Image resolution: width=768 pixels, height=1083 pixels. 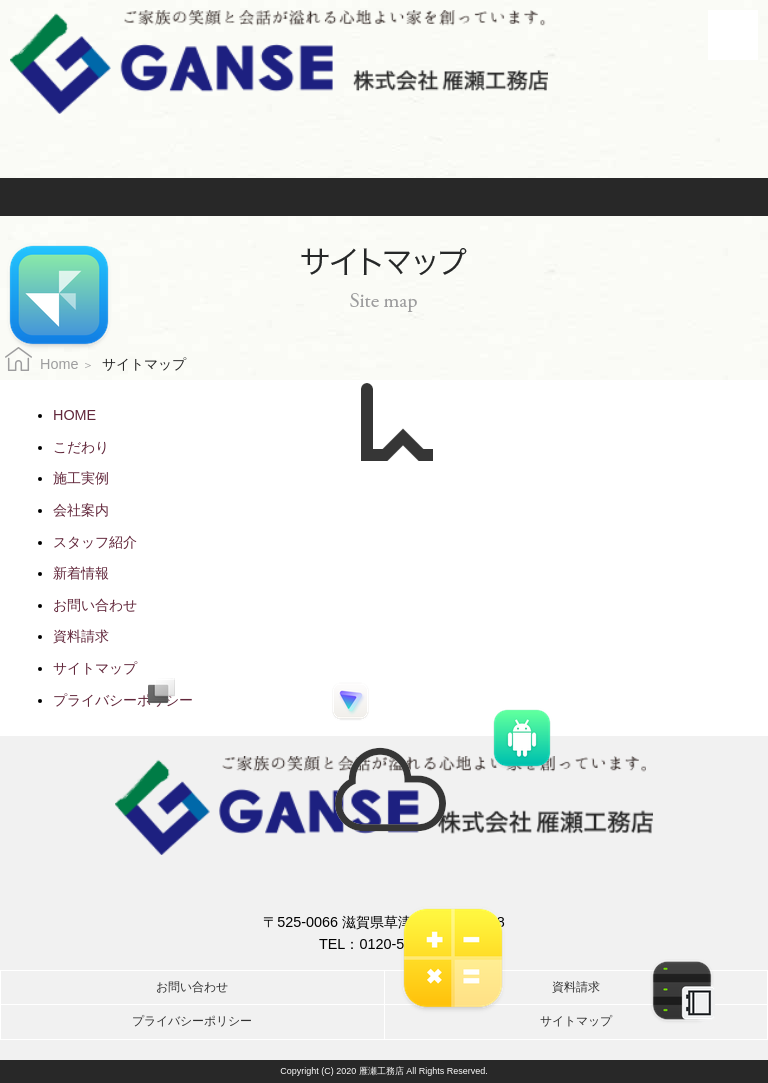 I want to click on launch ProtonVPN application, so click(x=350, y=701).